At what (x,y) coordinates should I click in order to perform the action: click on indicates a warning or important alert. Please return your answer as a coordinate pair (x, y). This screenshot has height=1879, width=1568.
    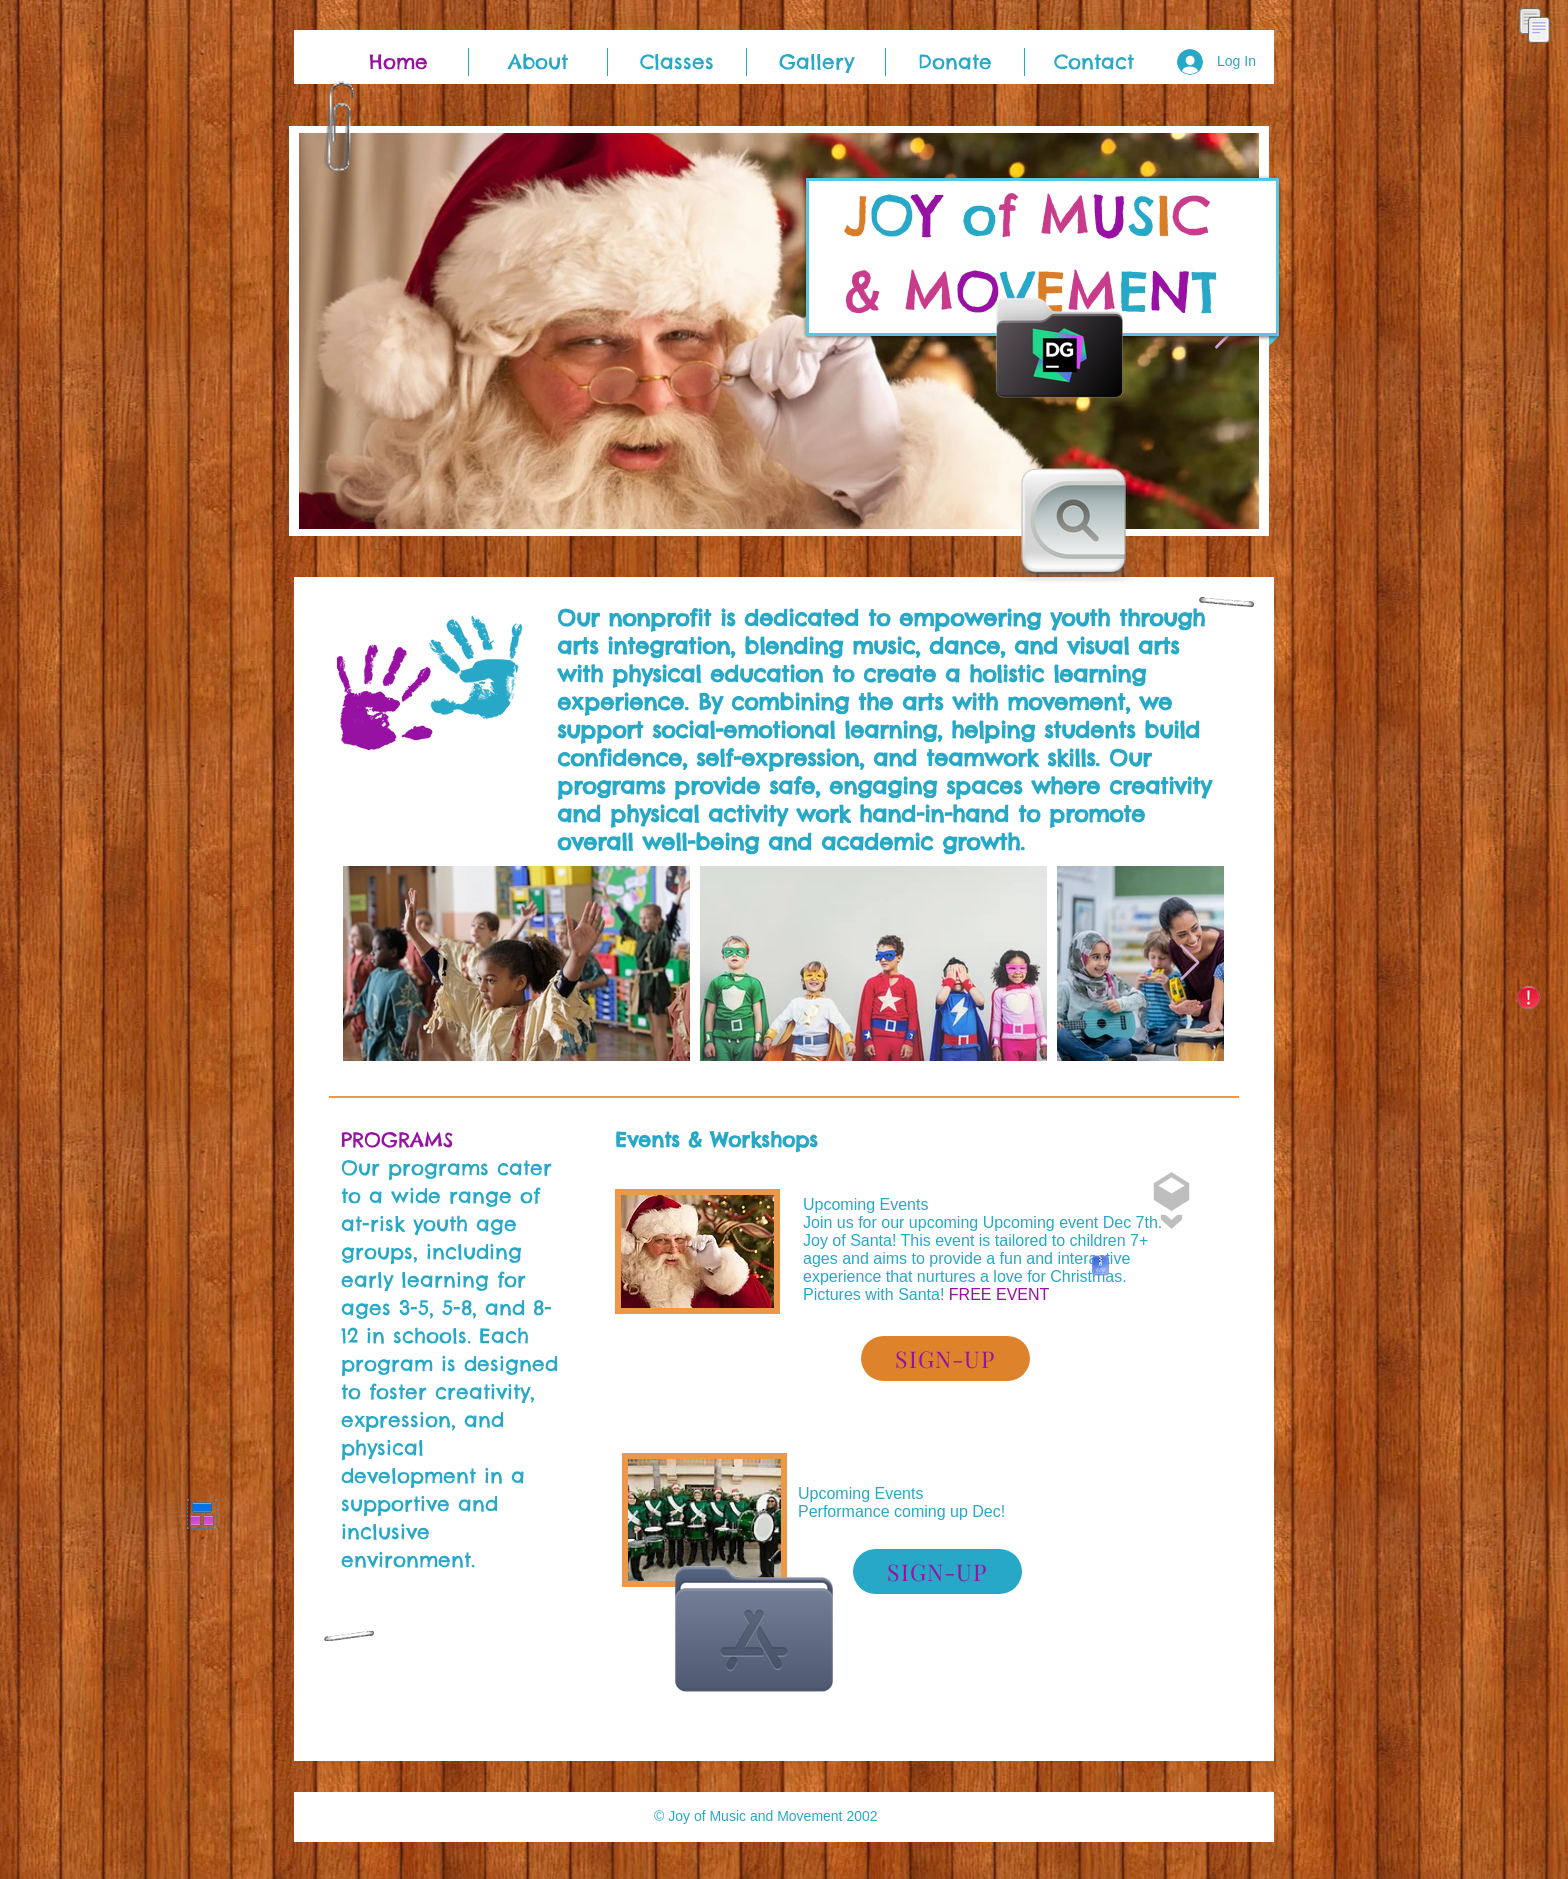
    Looking at the image, I should click on (1528, 997).